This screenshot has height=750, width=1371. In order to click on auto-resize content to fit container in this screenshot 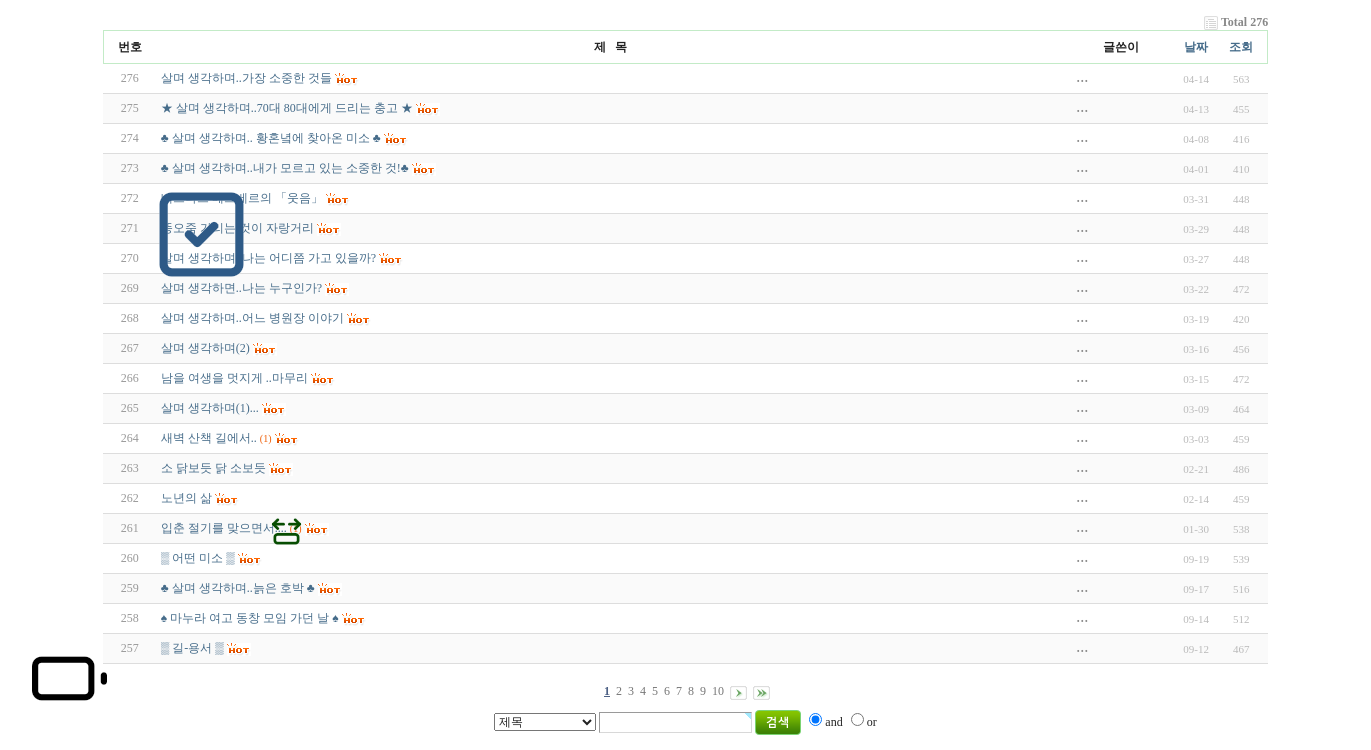, I will do `click(286, 531)`.